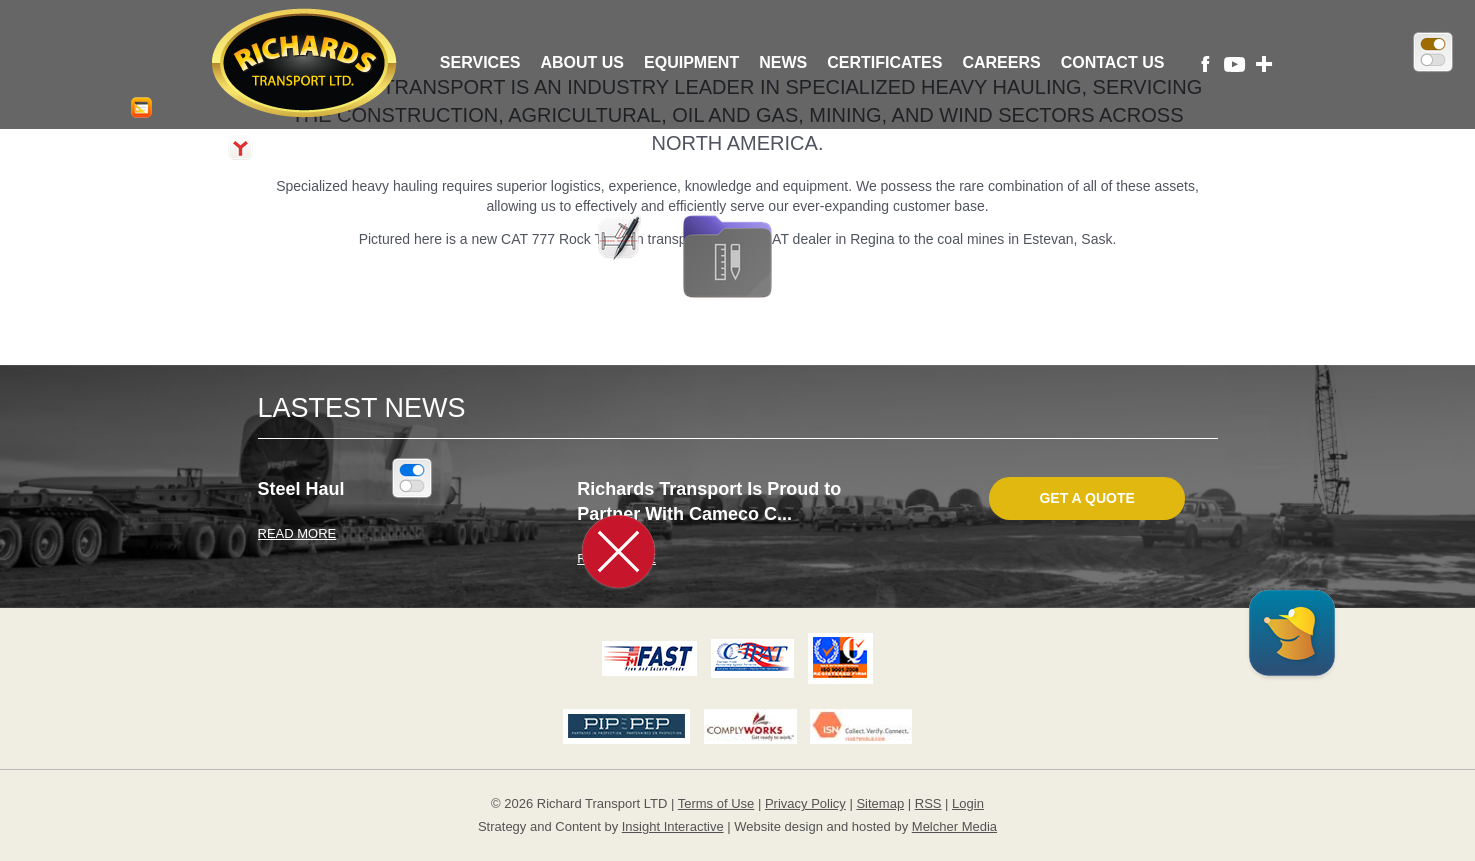 This screenshot has height=861, width=1475. Describe the element at coordinates (1292, 633) in the screenshot. I see `open Mullvad VPN app` at that location.